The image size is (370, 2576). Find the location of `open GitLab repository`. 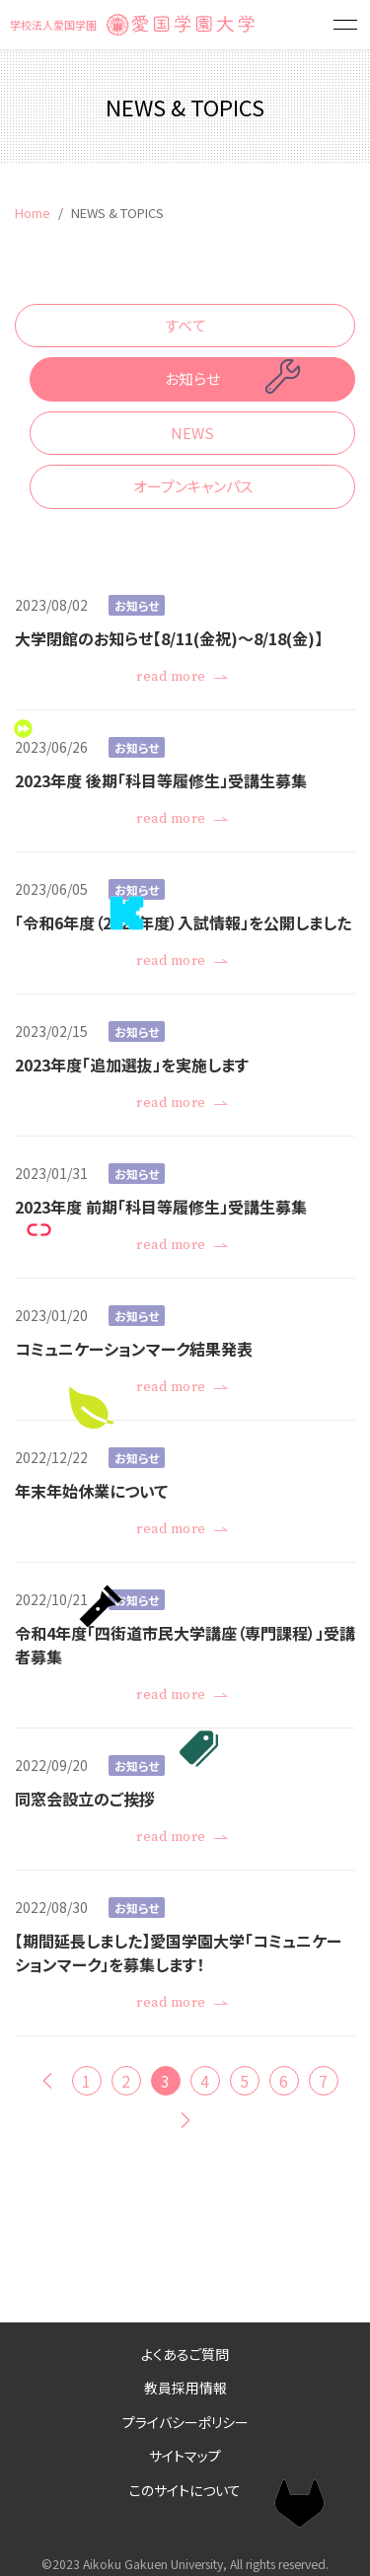

open GitLab repository is located at coordinates (299, 2503).